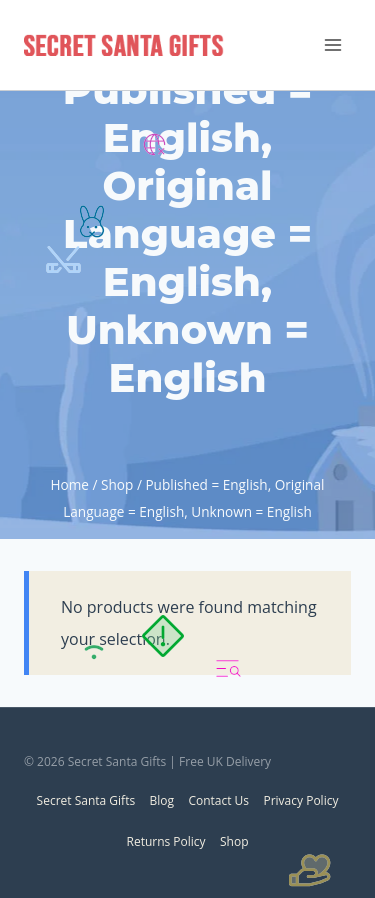 The height and width of the screenshot is (898, 375). Describe the element at coordinates (163, 636) in the screenshot. I see `indicates a warning or caution state` at that location.